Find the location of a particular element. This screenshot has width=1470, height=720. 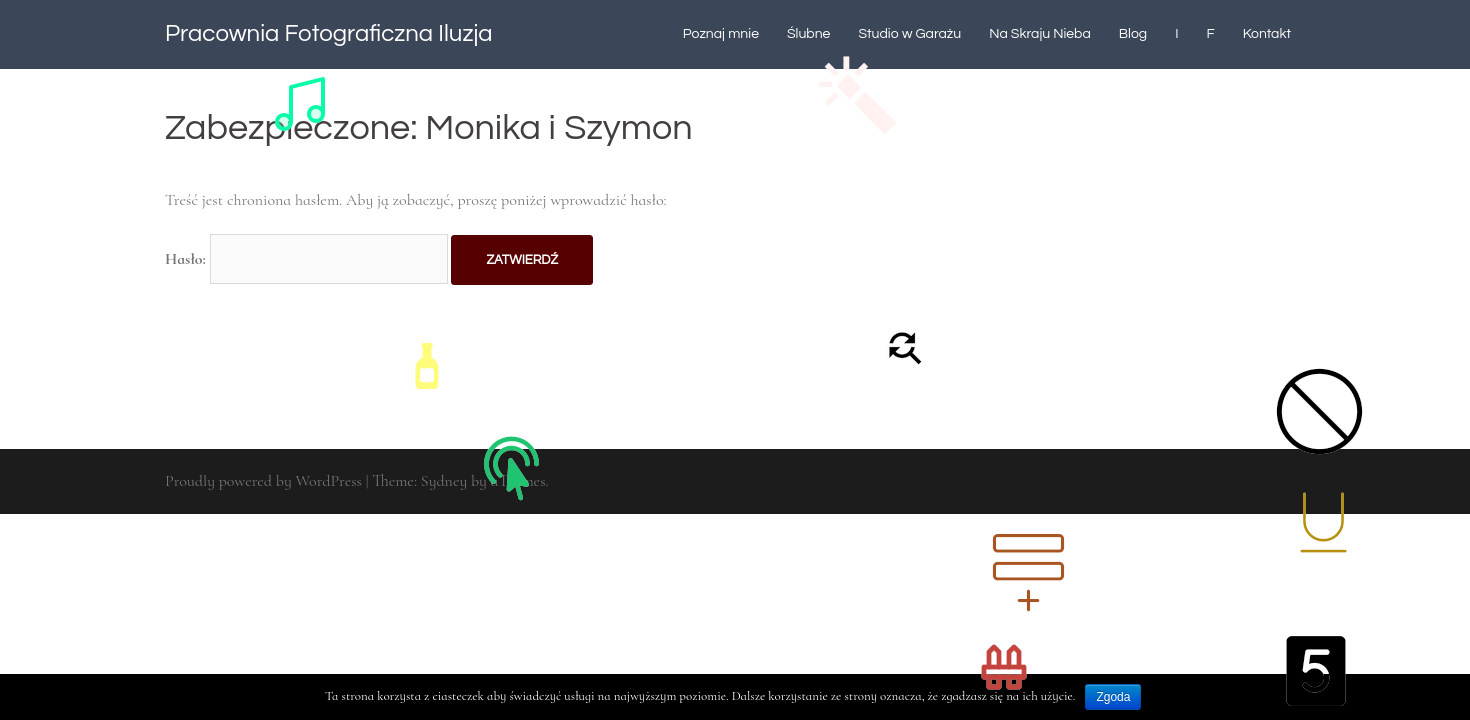

browse wine selection or menu is located at coordinates (427, 366).